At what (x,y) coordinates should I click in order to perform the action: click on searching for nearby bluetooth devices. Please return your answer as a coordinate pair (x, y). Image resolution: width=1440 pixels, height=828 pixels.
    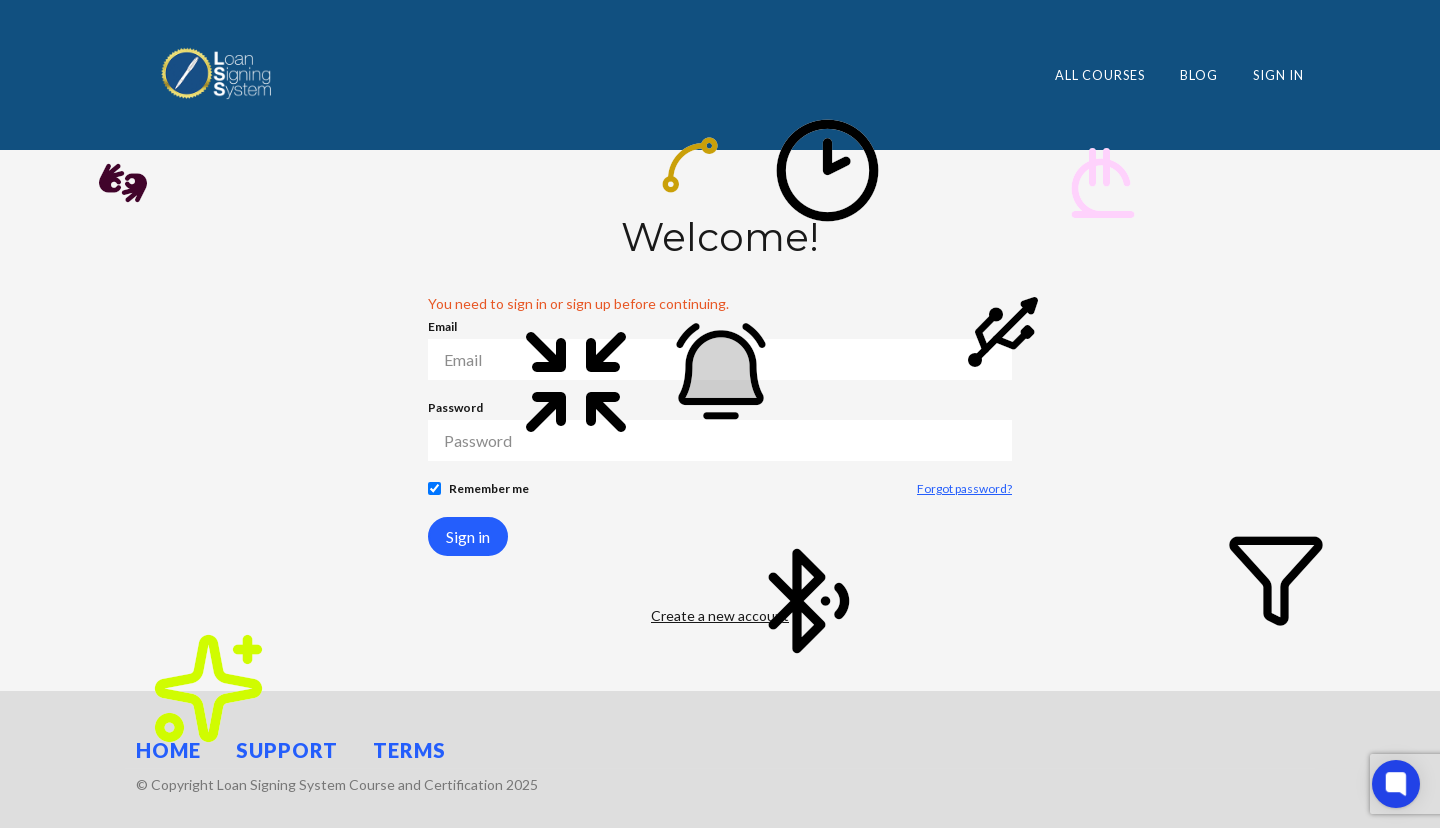
    Looking at the image, I should click on (797, 601).